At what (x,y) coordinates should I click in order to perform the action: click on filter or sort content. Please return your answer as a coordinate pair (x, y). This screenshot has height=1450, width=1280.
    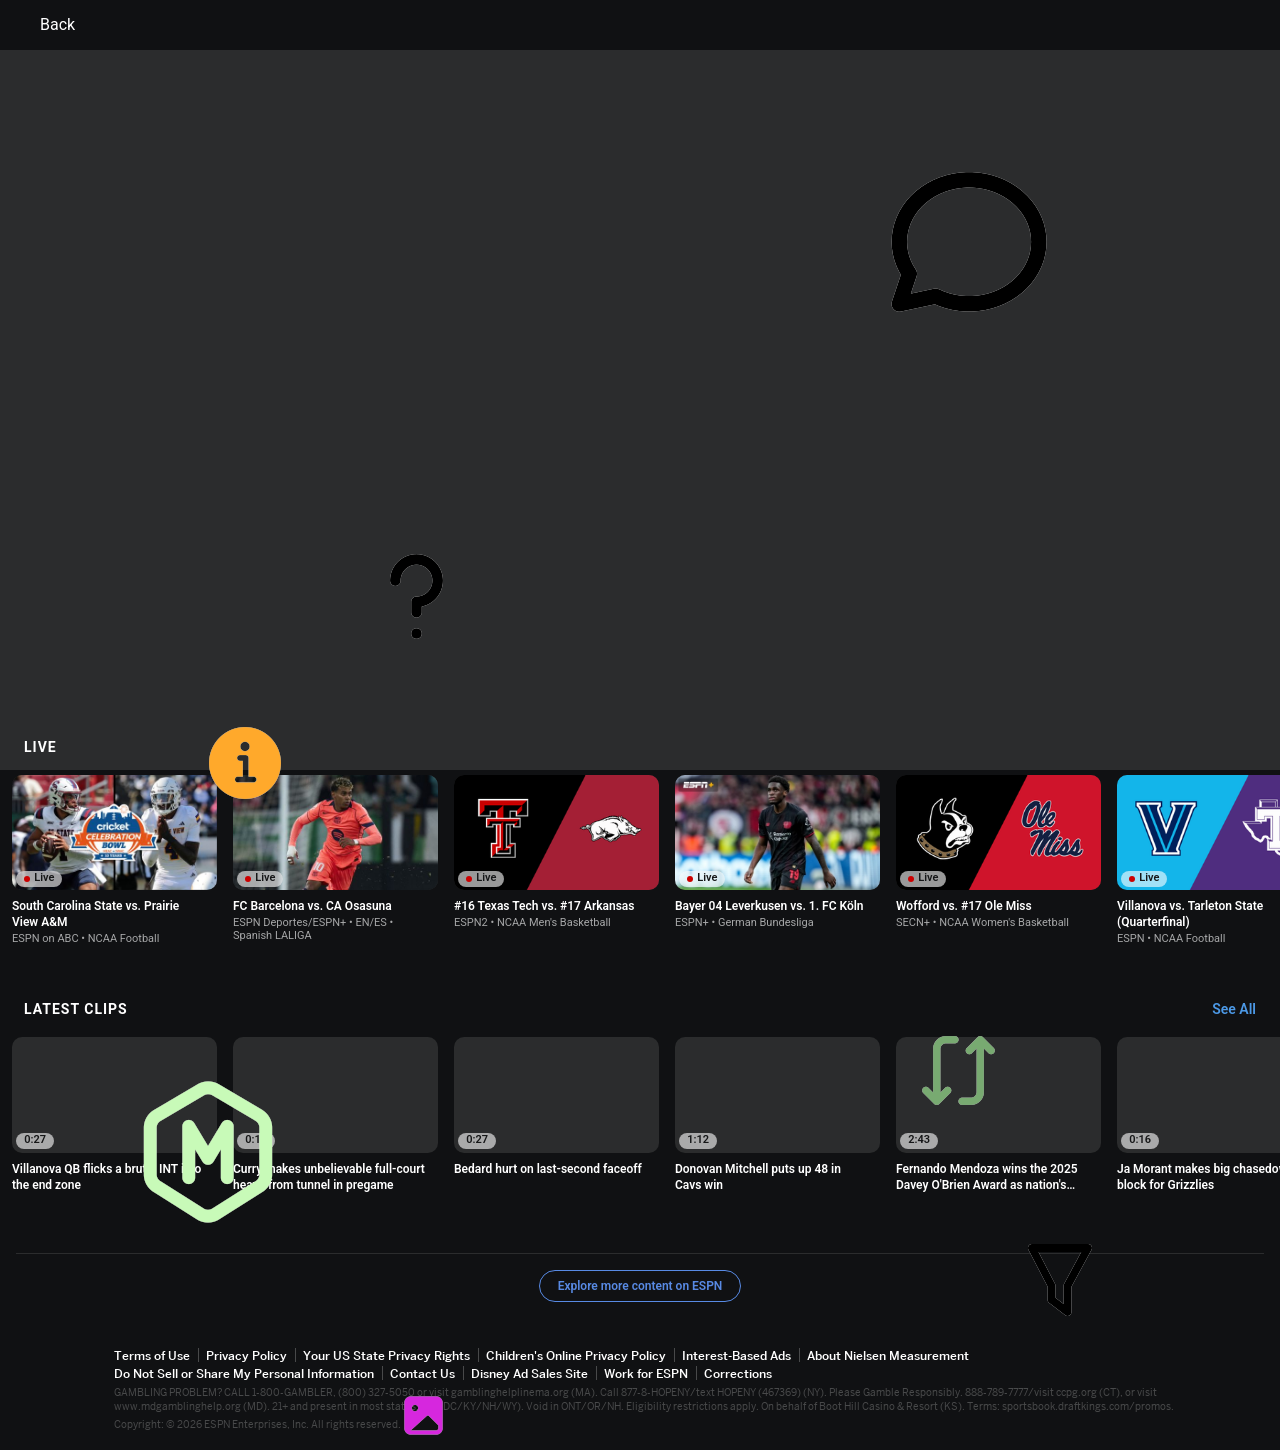
    Looking at the image, I should click on (1060, 1276).